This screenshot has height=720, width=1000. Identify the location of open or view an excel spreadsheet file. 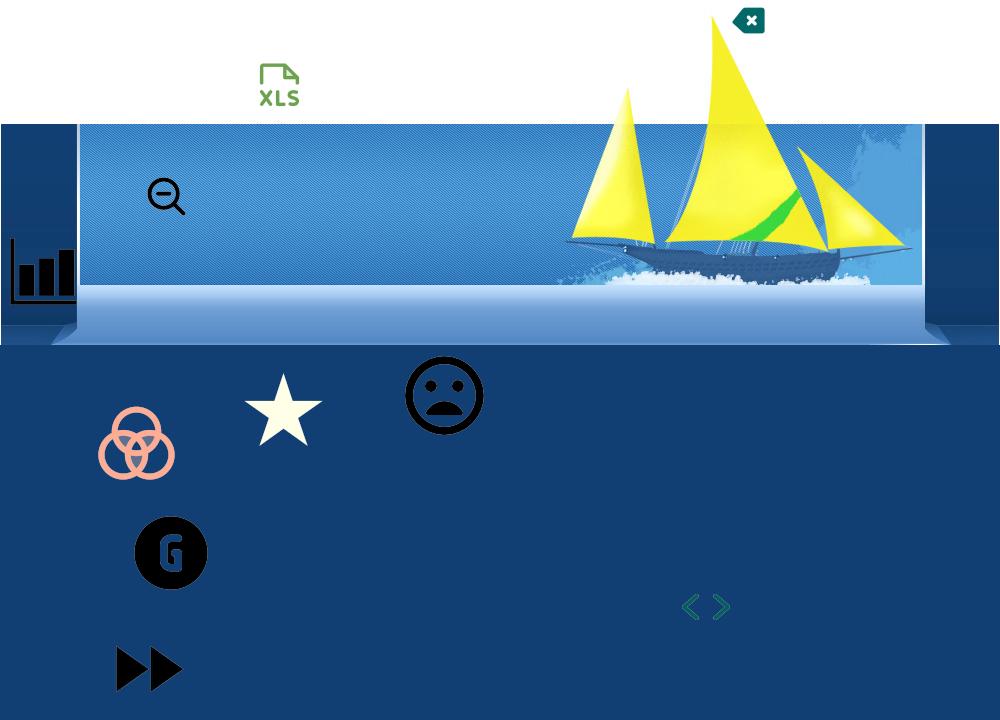
(279, 86).